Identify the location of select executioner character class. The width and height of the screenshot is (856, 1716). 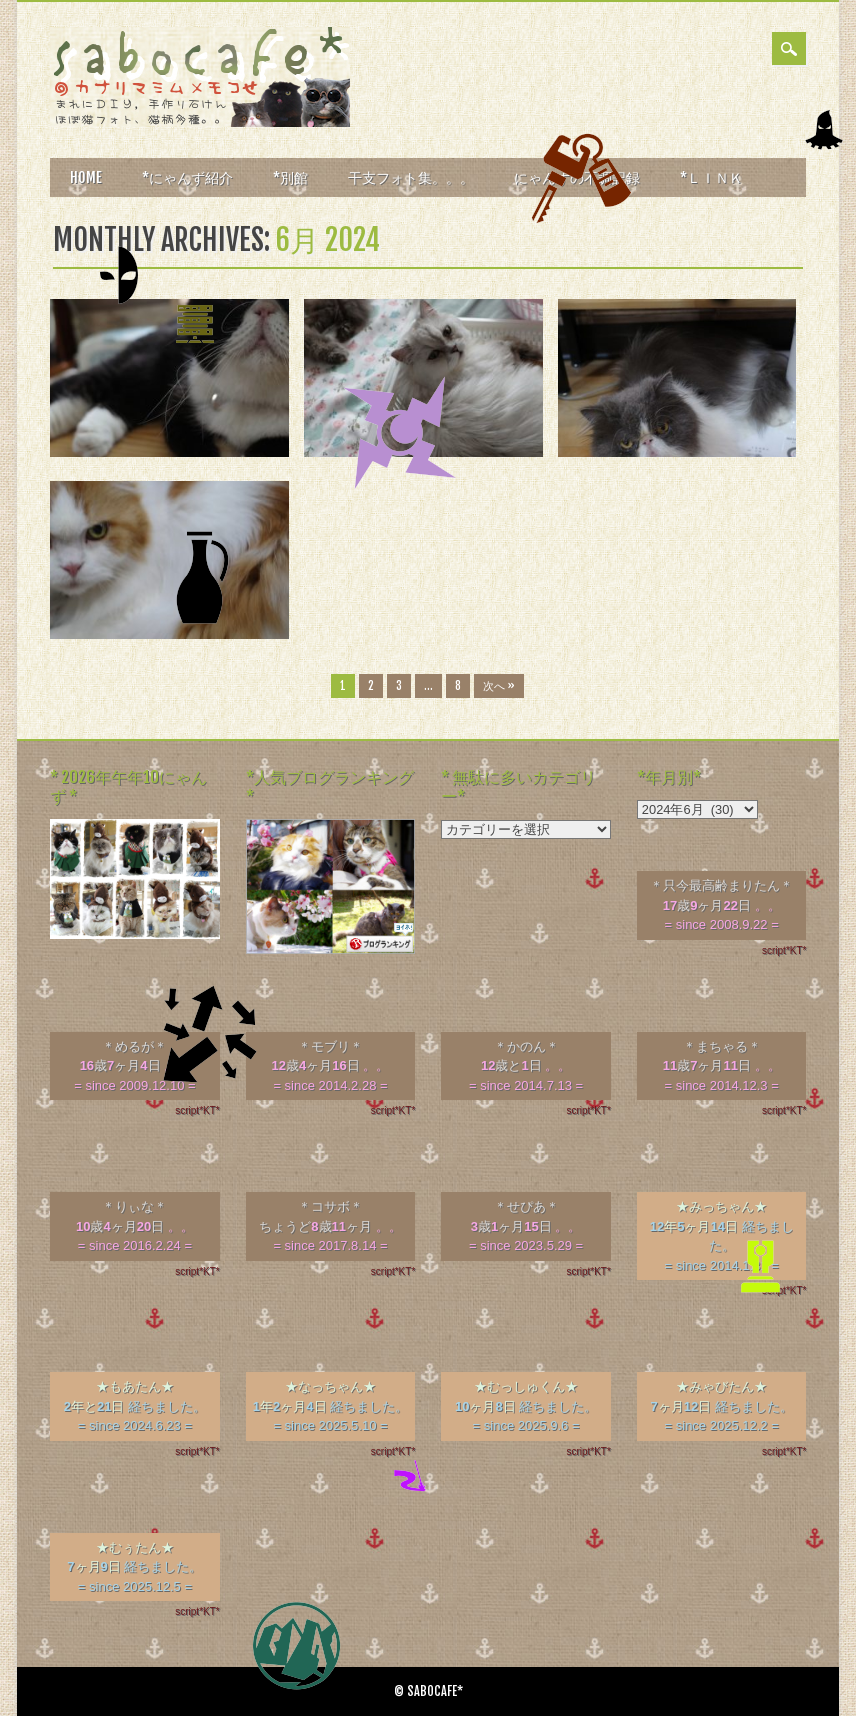
(824, 129).